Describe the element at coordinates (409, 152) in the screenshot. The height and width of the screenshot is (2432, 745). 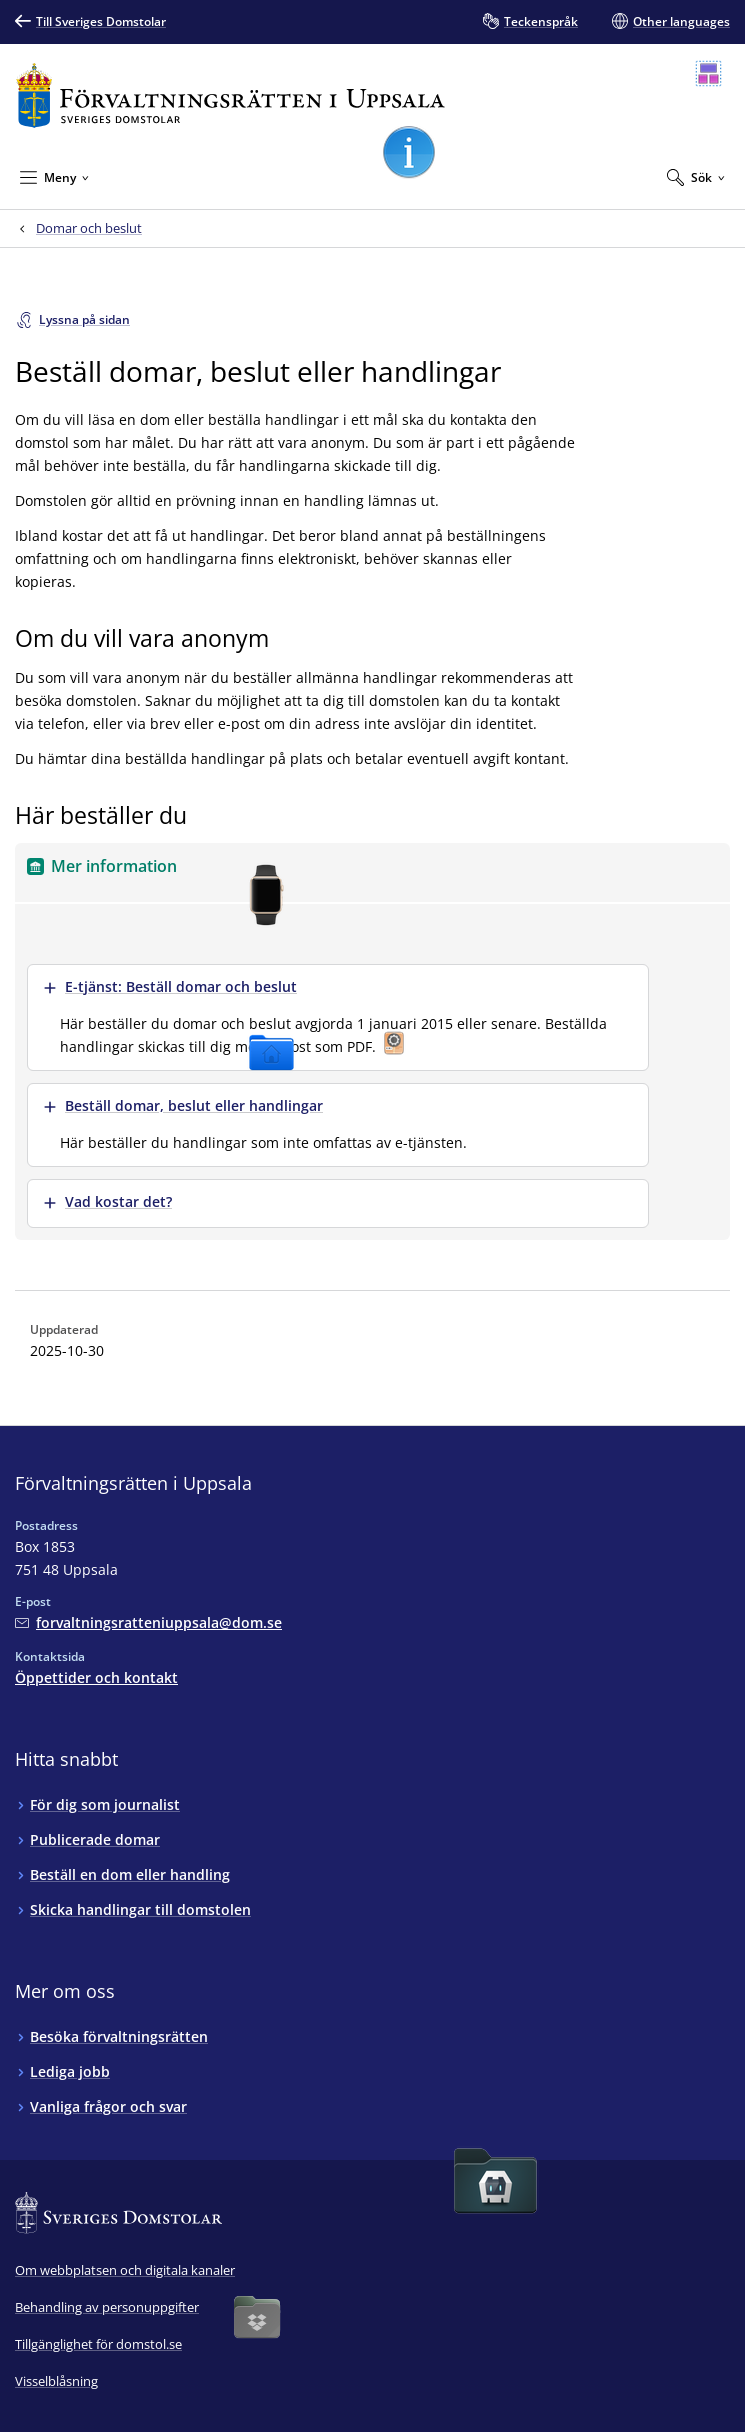
I see `view information or details about an application` at that location.